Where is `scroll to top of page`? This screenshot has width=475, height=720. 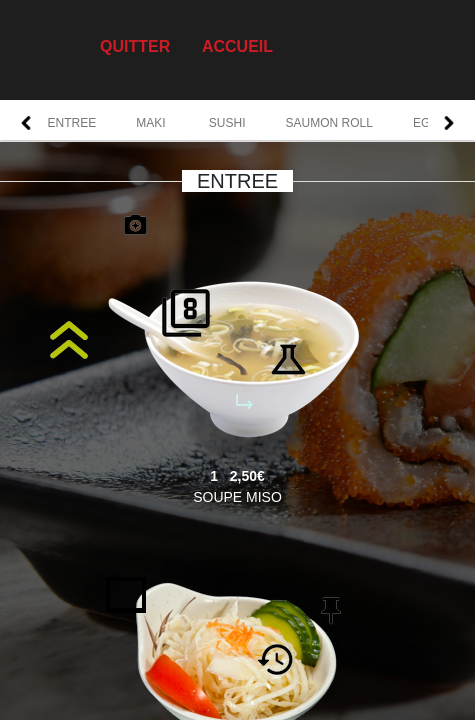
scroll to top of page is located at coordinates (69, 340).